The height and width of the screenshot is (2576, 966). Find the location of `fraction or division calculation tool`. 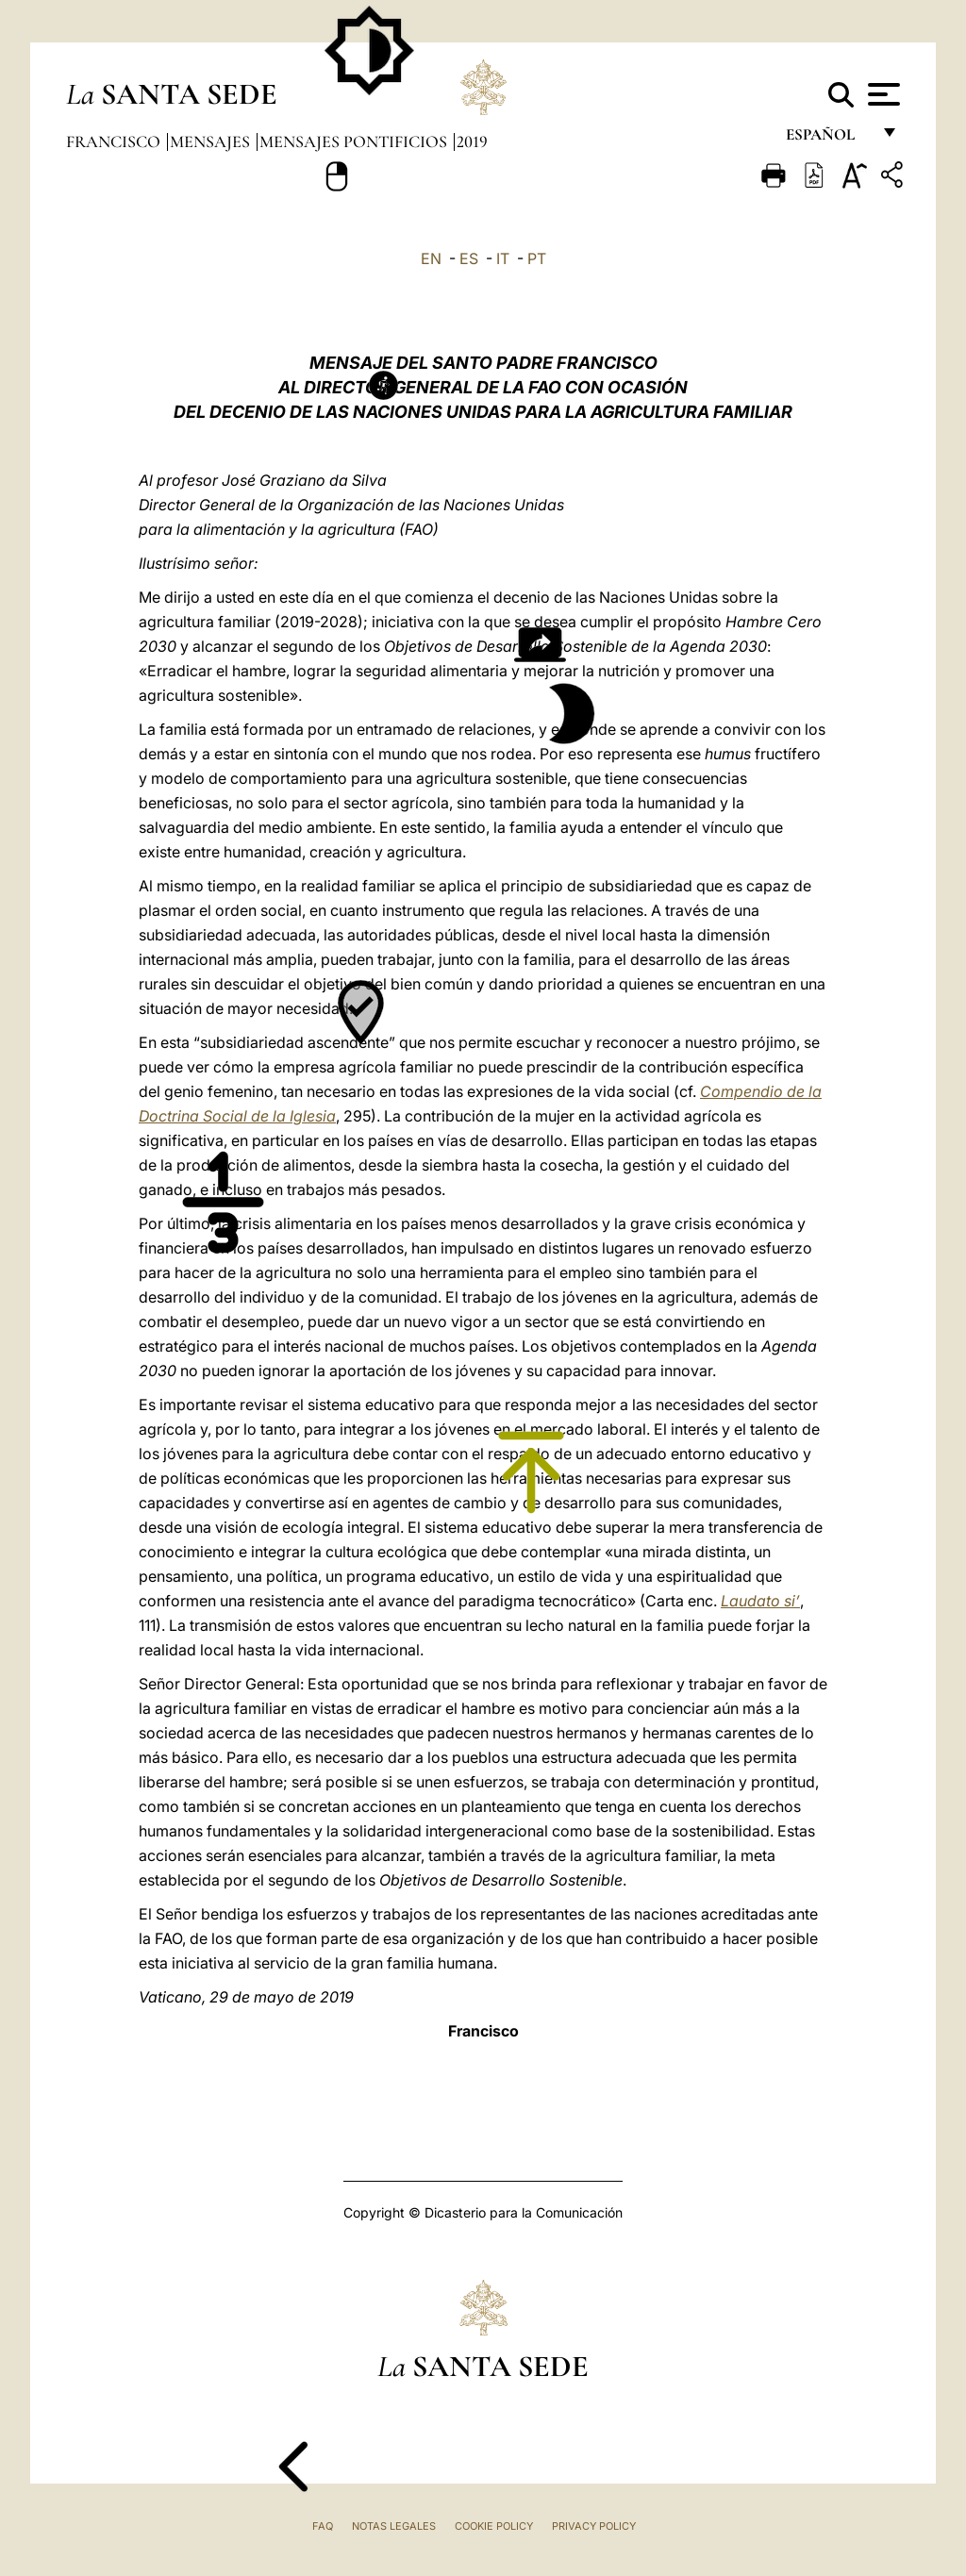

fraction or division calculation tool is located at coordinates (223, 1202).